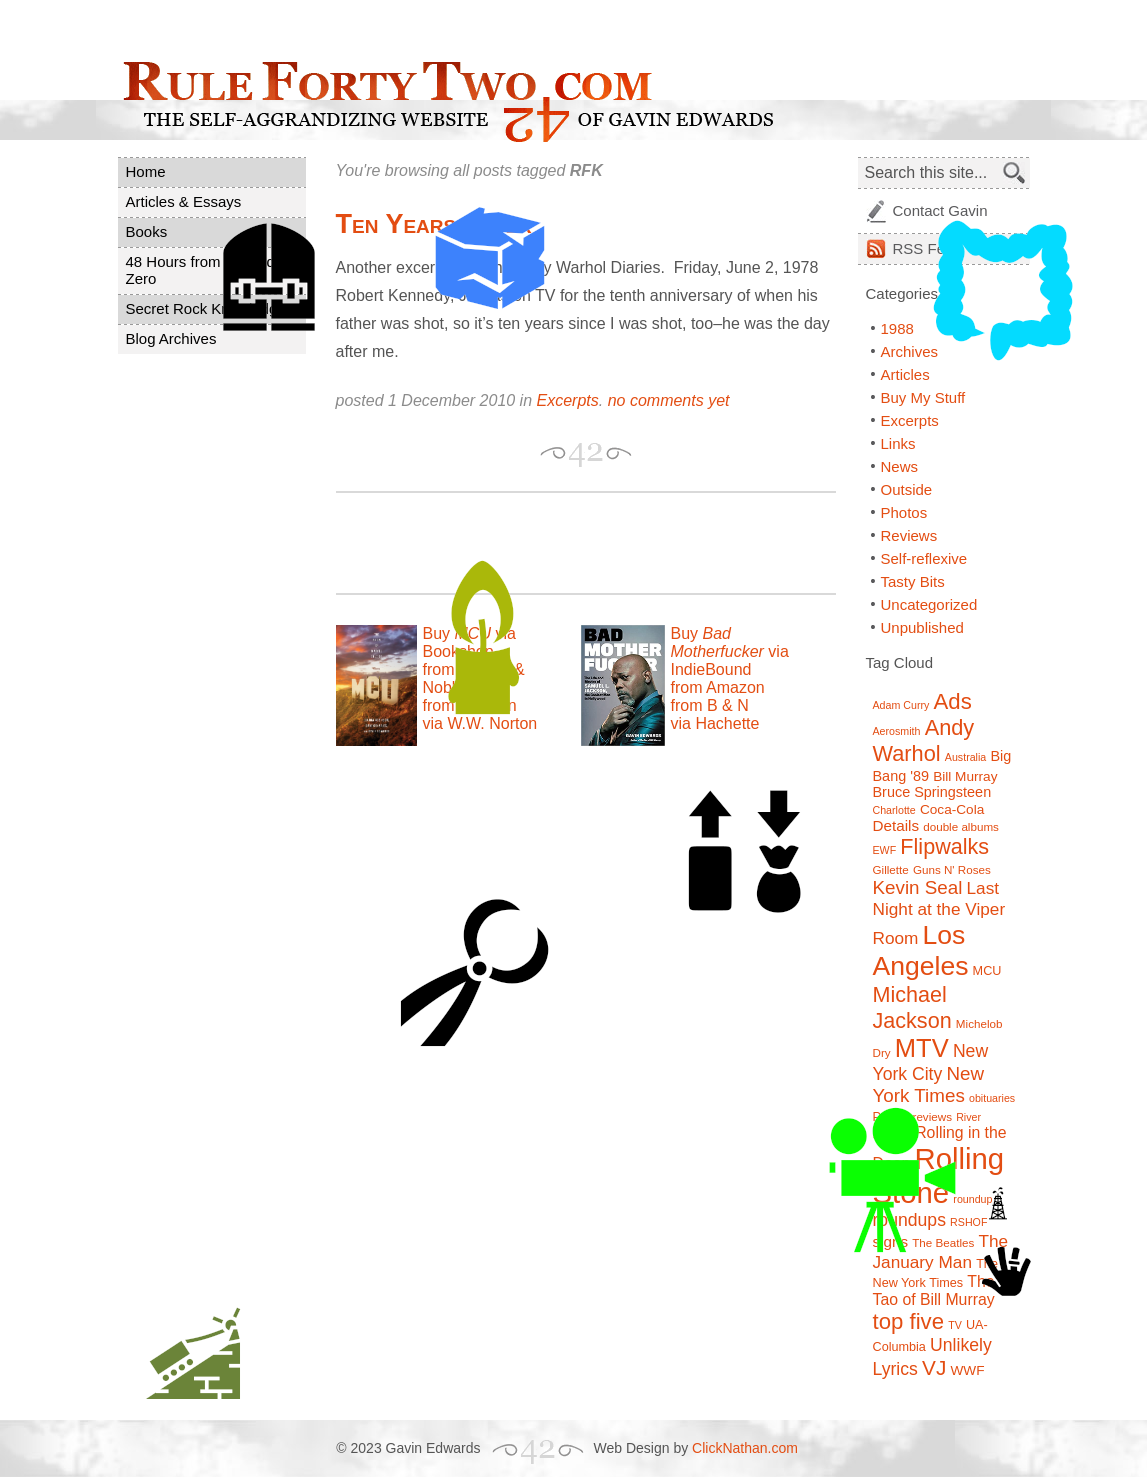 Image resolution: width=1147 pixels, height=1477 pixels. Describe the element at coordinates (481, 637) in the screenshot. I see `toggle ambient or night mode lighting` at that location.